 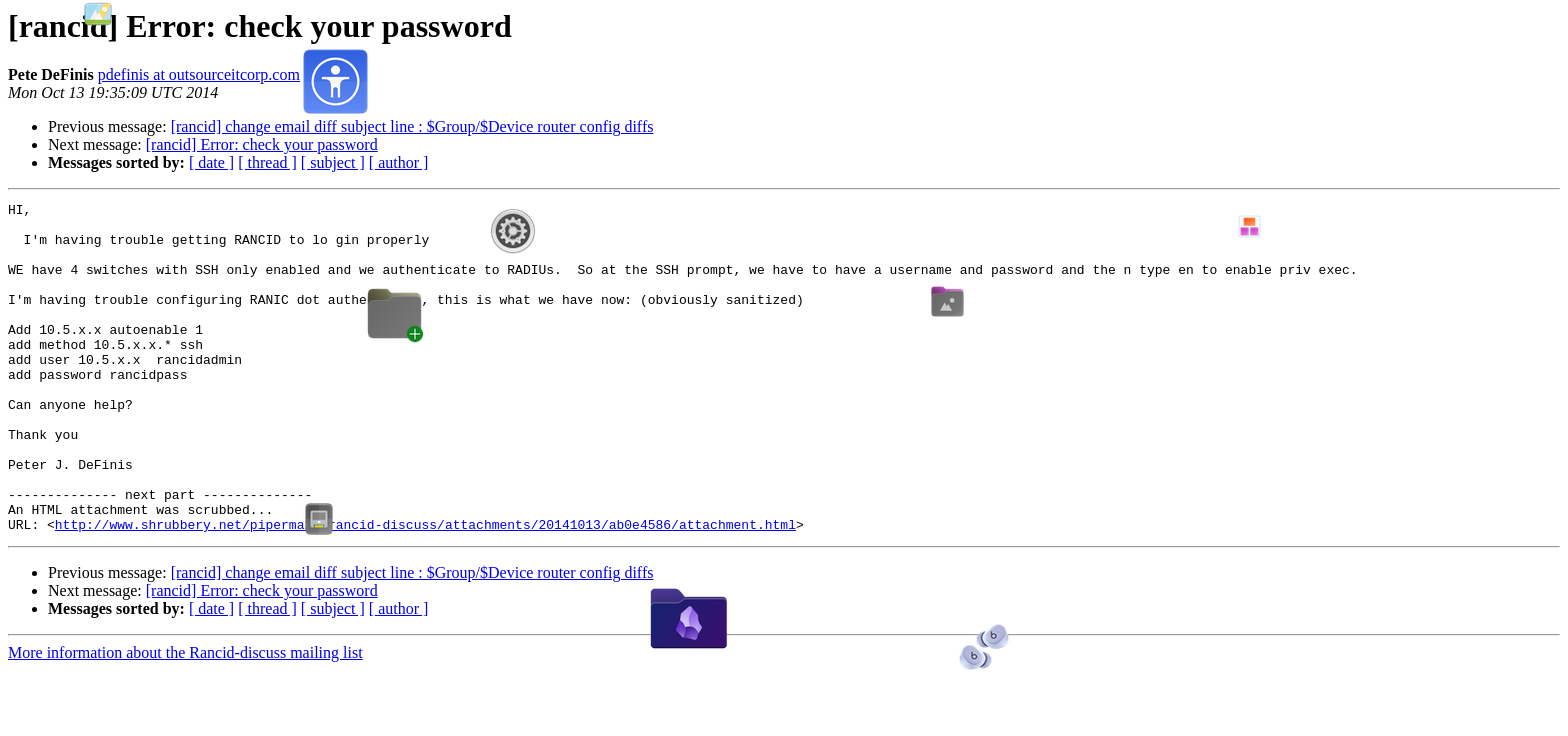 What do you see at coordinates (394, 313) in the screenshot?
I see `create a new folder` at bounding box center [394, 313].